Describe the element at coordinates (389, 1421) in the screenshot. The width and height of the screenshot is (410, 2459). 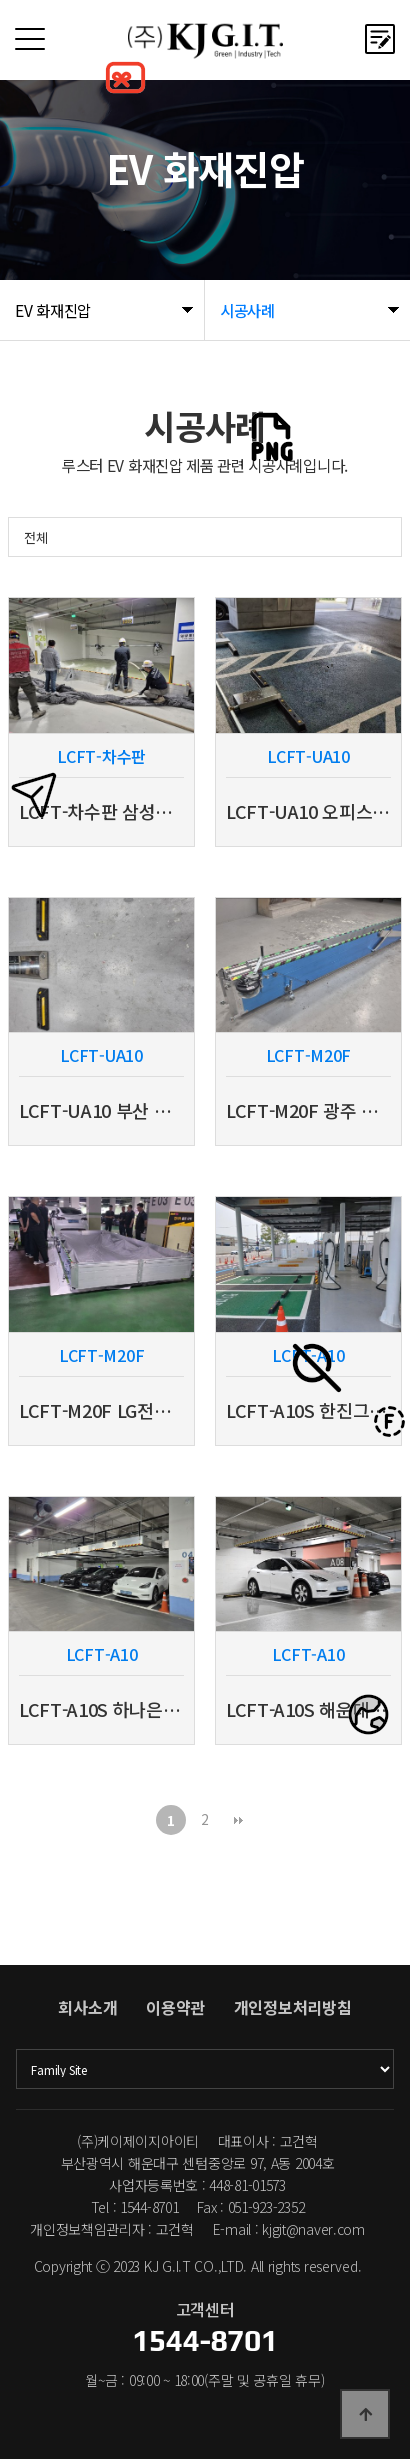
I see `indicates a draft or pending status` at that location.